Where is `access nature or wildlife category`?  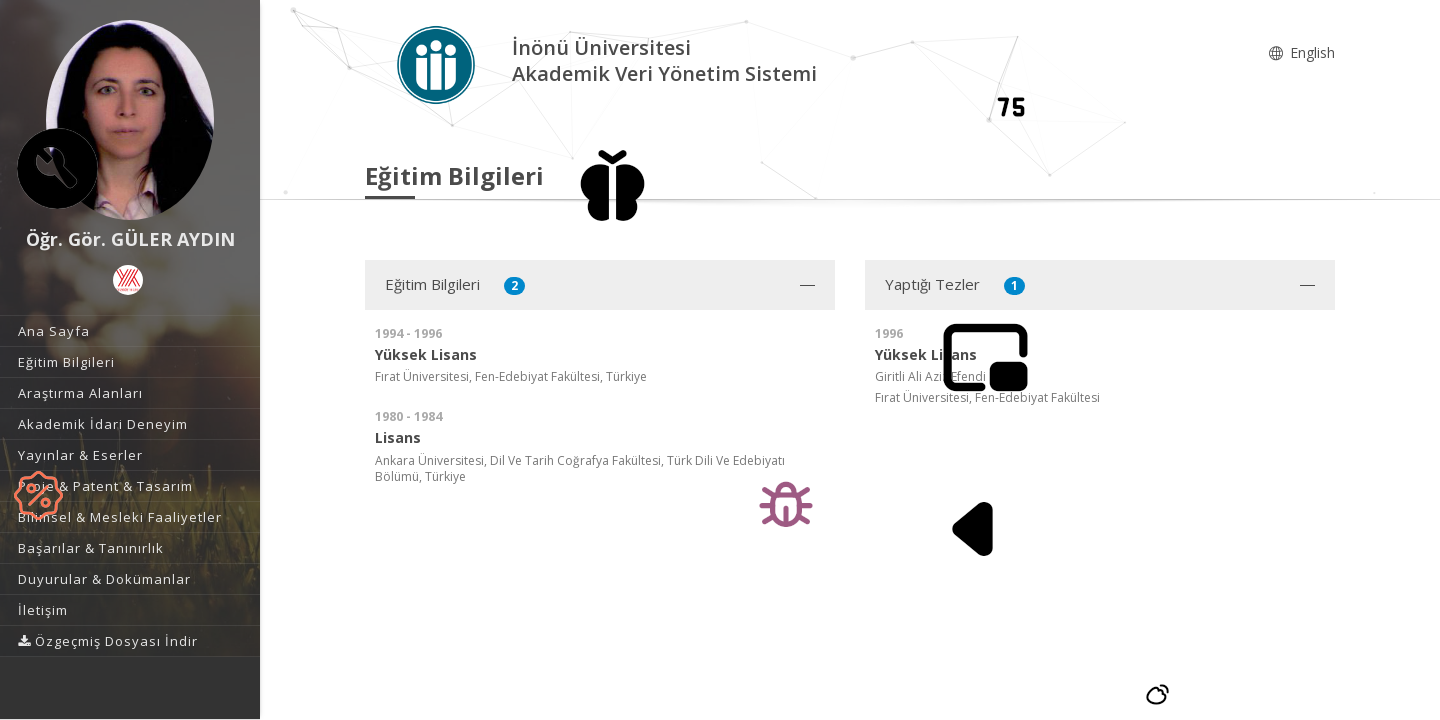
access nature or wildlife category is located at coordinates (612, 185).